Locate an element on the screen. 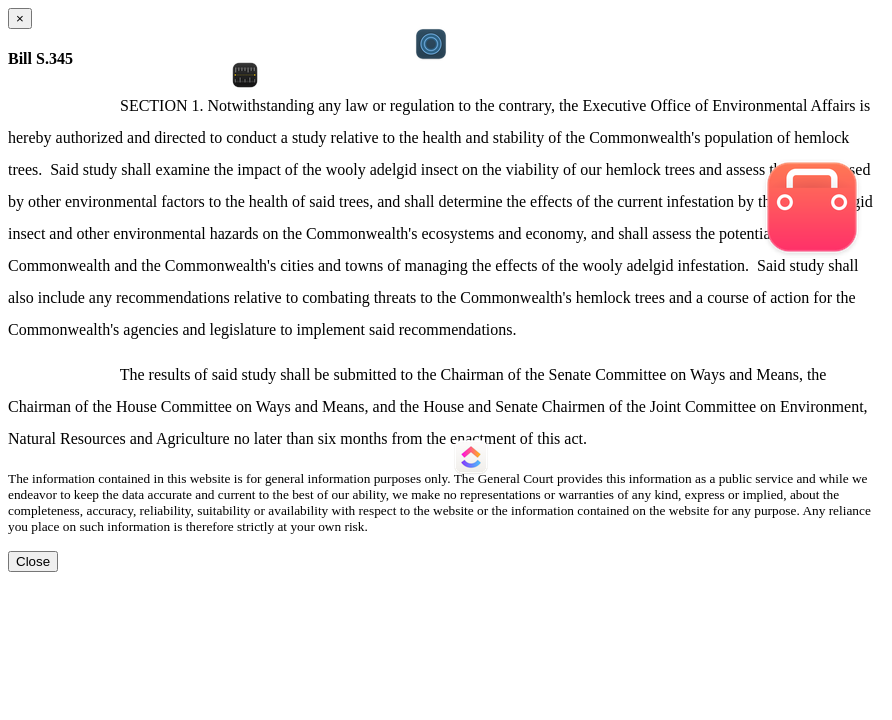 The image size is (892, 720). open the Measure app is located at coordinates (245, 75).